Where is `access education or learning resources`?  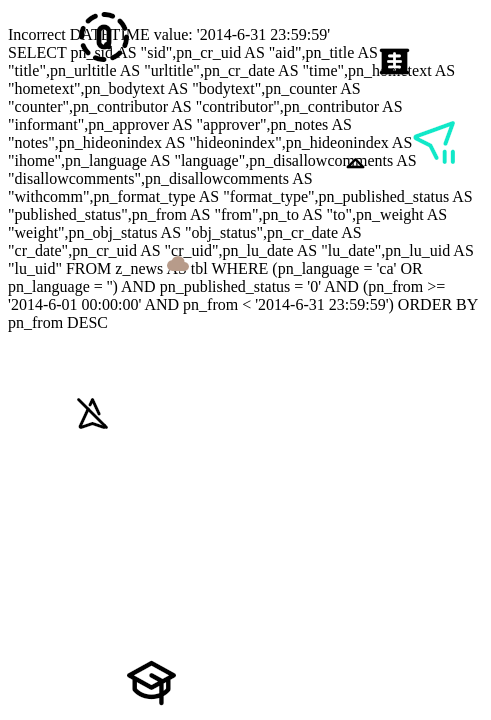 access education or learning resources is located at coordinates (151, 681).